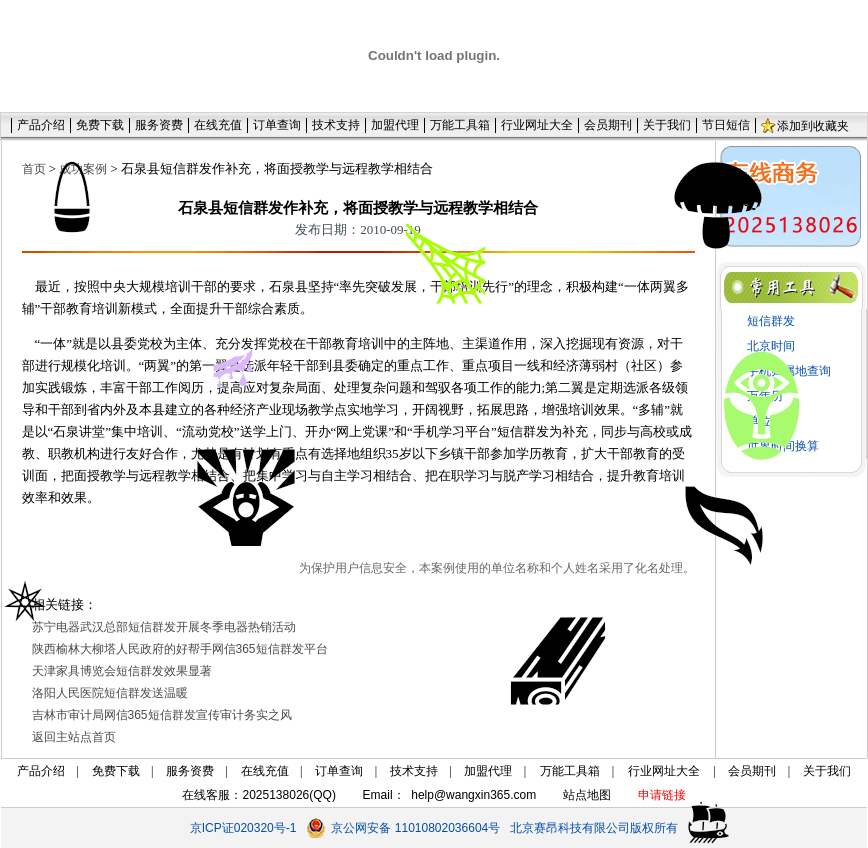  I want to click on activate mystical vision or special sight ability, so click(762, 405).